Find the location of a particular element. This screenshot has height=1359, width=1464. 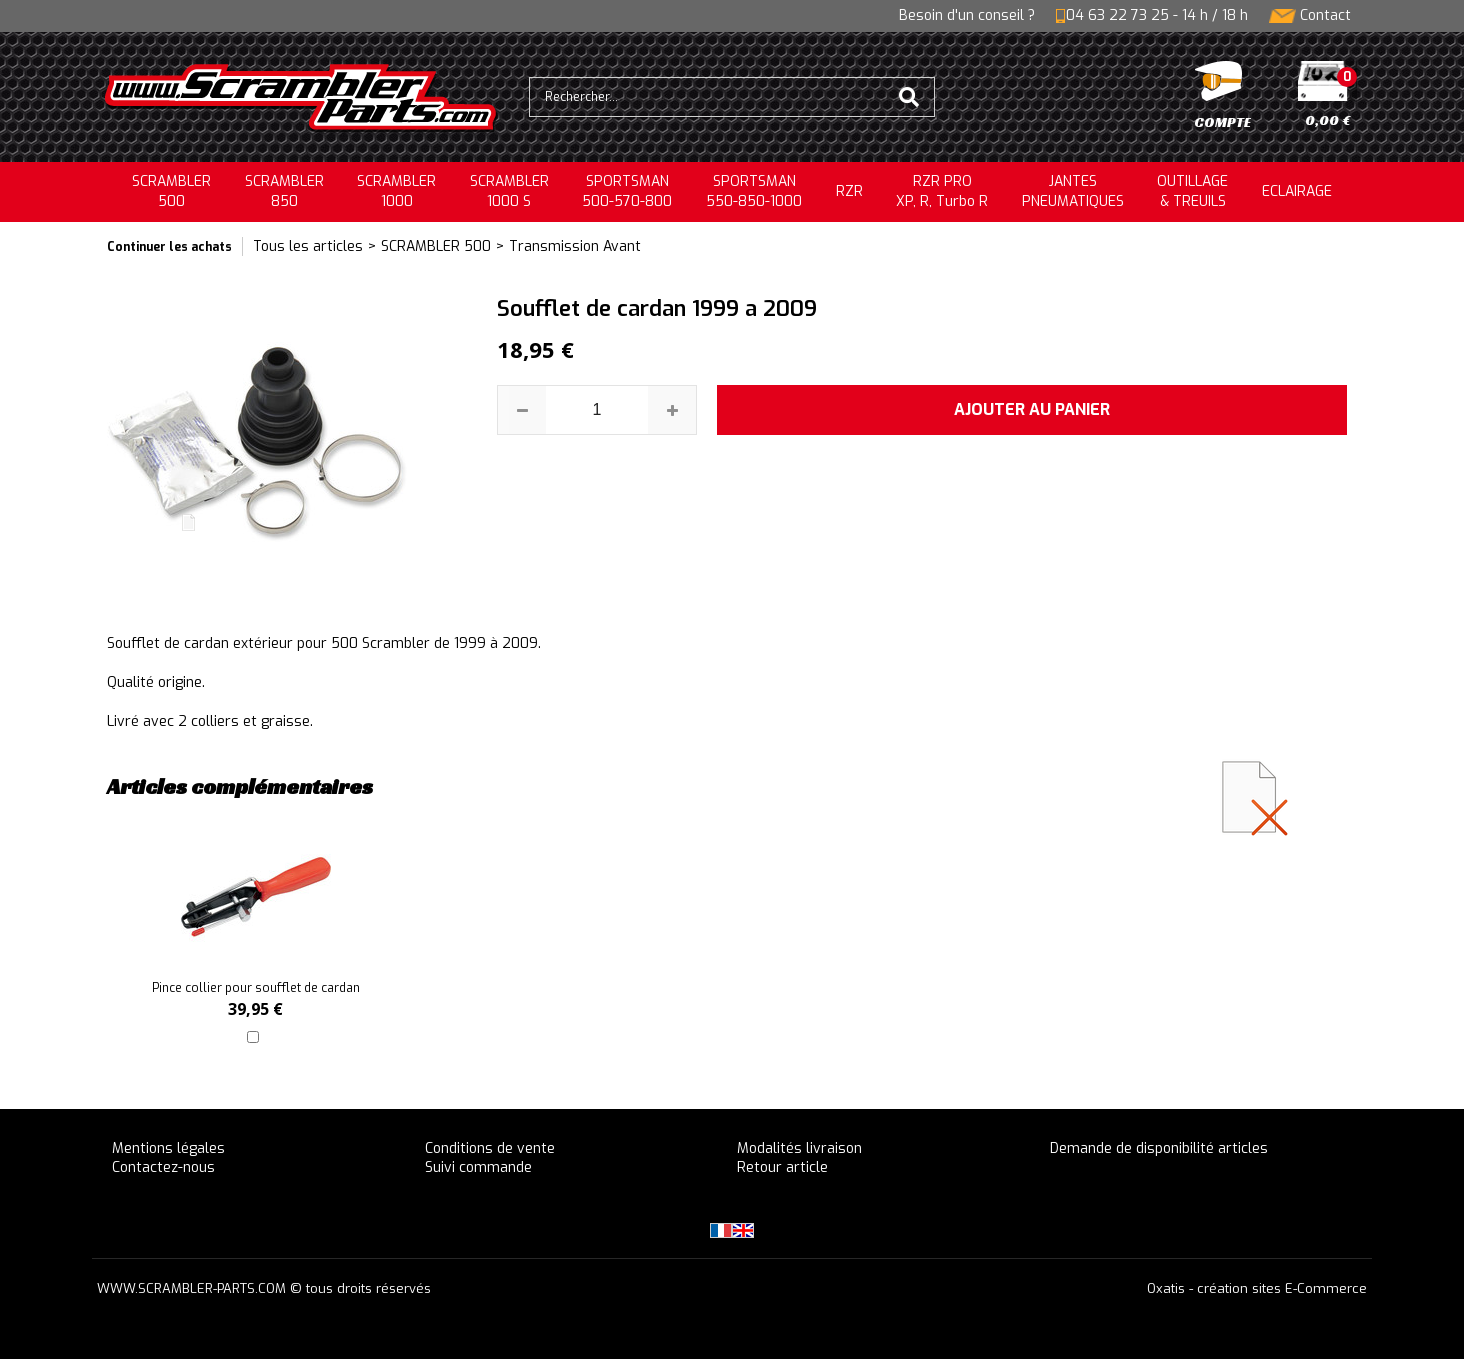

open a text document is located at coordinates (188, 522).